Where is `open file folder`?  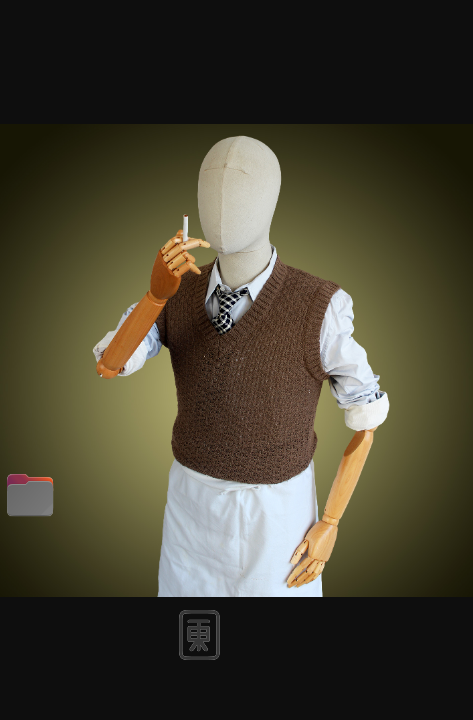
open file folder is located at coordinates (30, 495).